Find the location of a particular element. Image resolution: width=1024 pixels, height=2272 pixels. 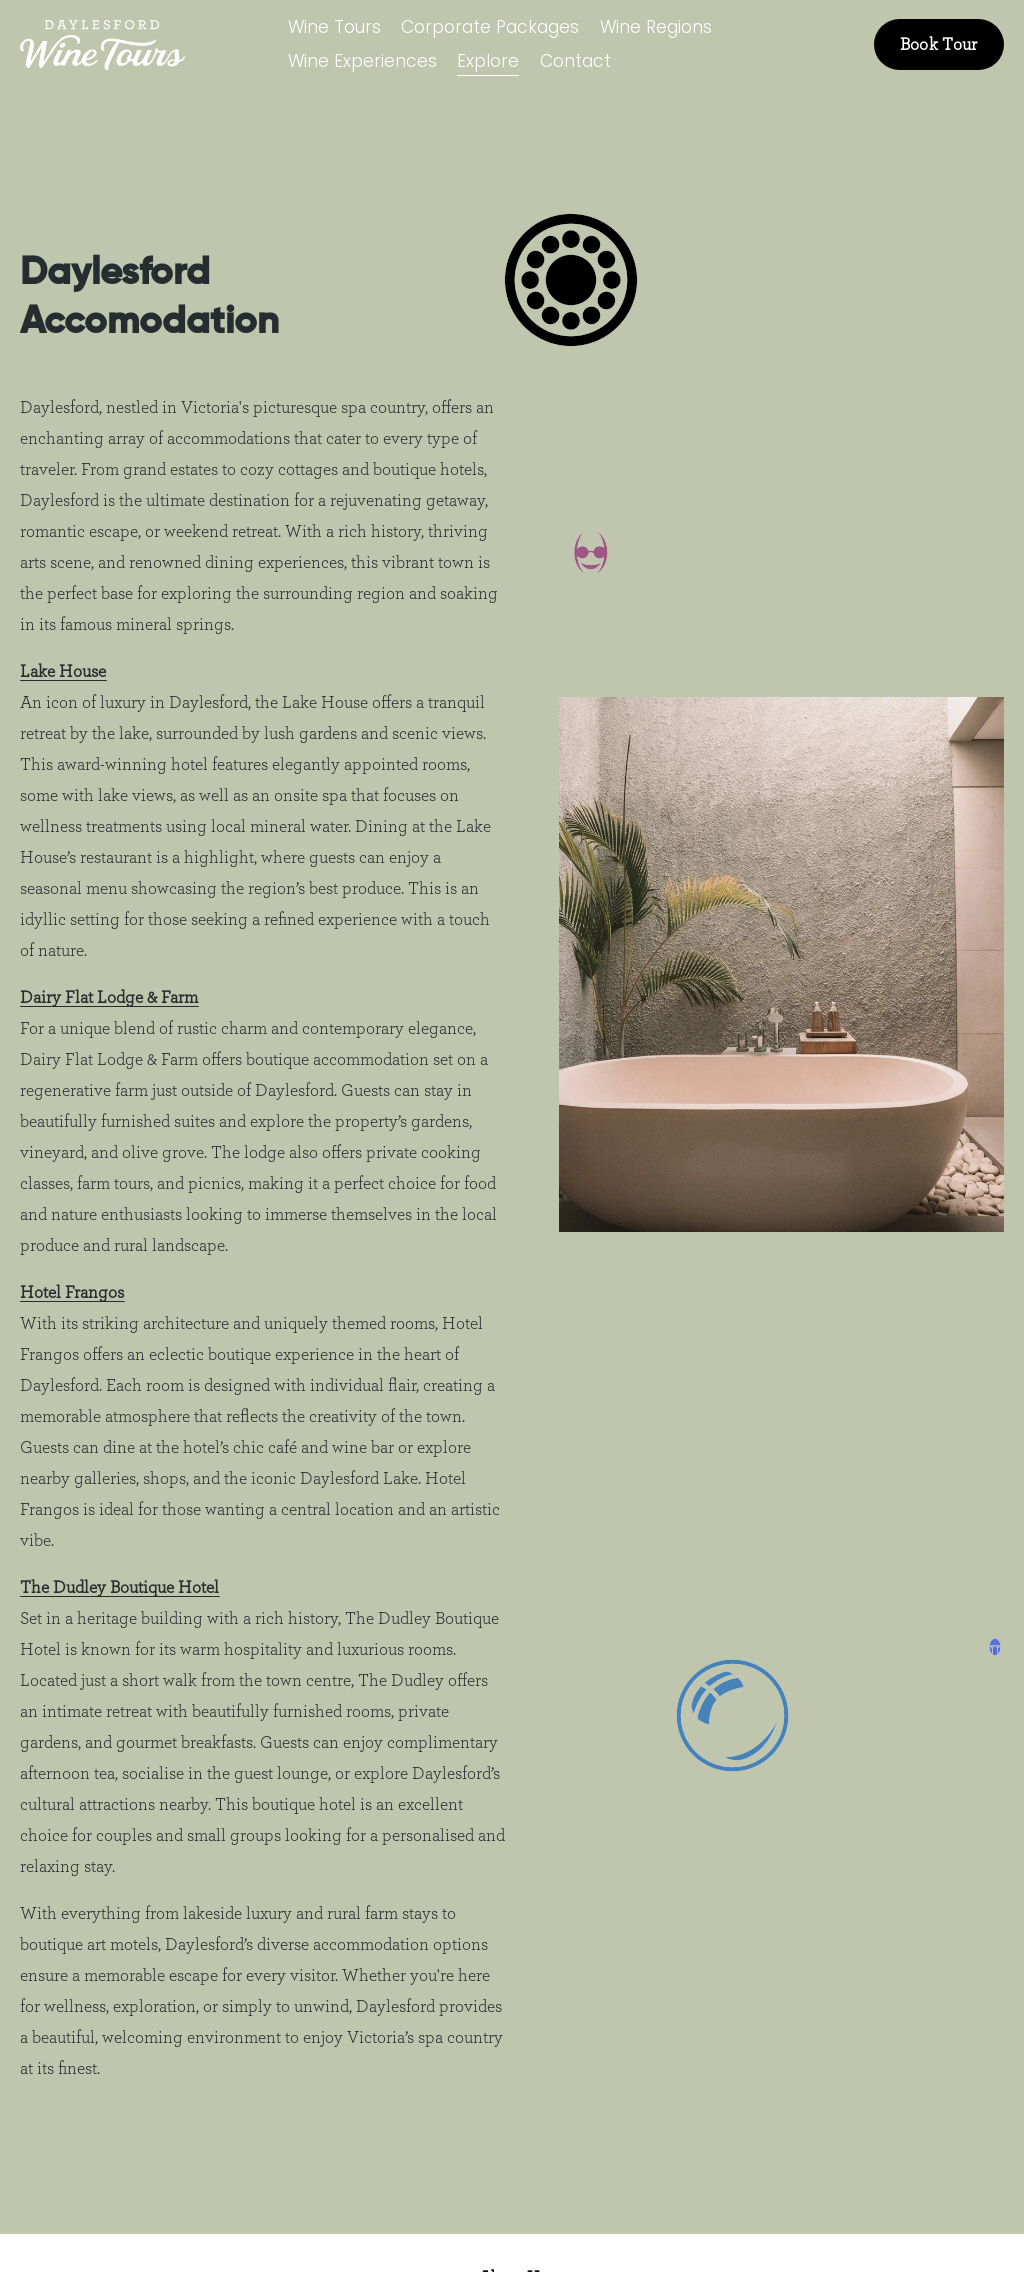

indicates sadness or crying emotion in game is located at coordinates (995, 1647).